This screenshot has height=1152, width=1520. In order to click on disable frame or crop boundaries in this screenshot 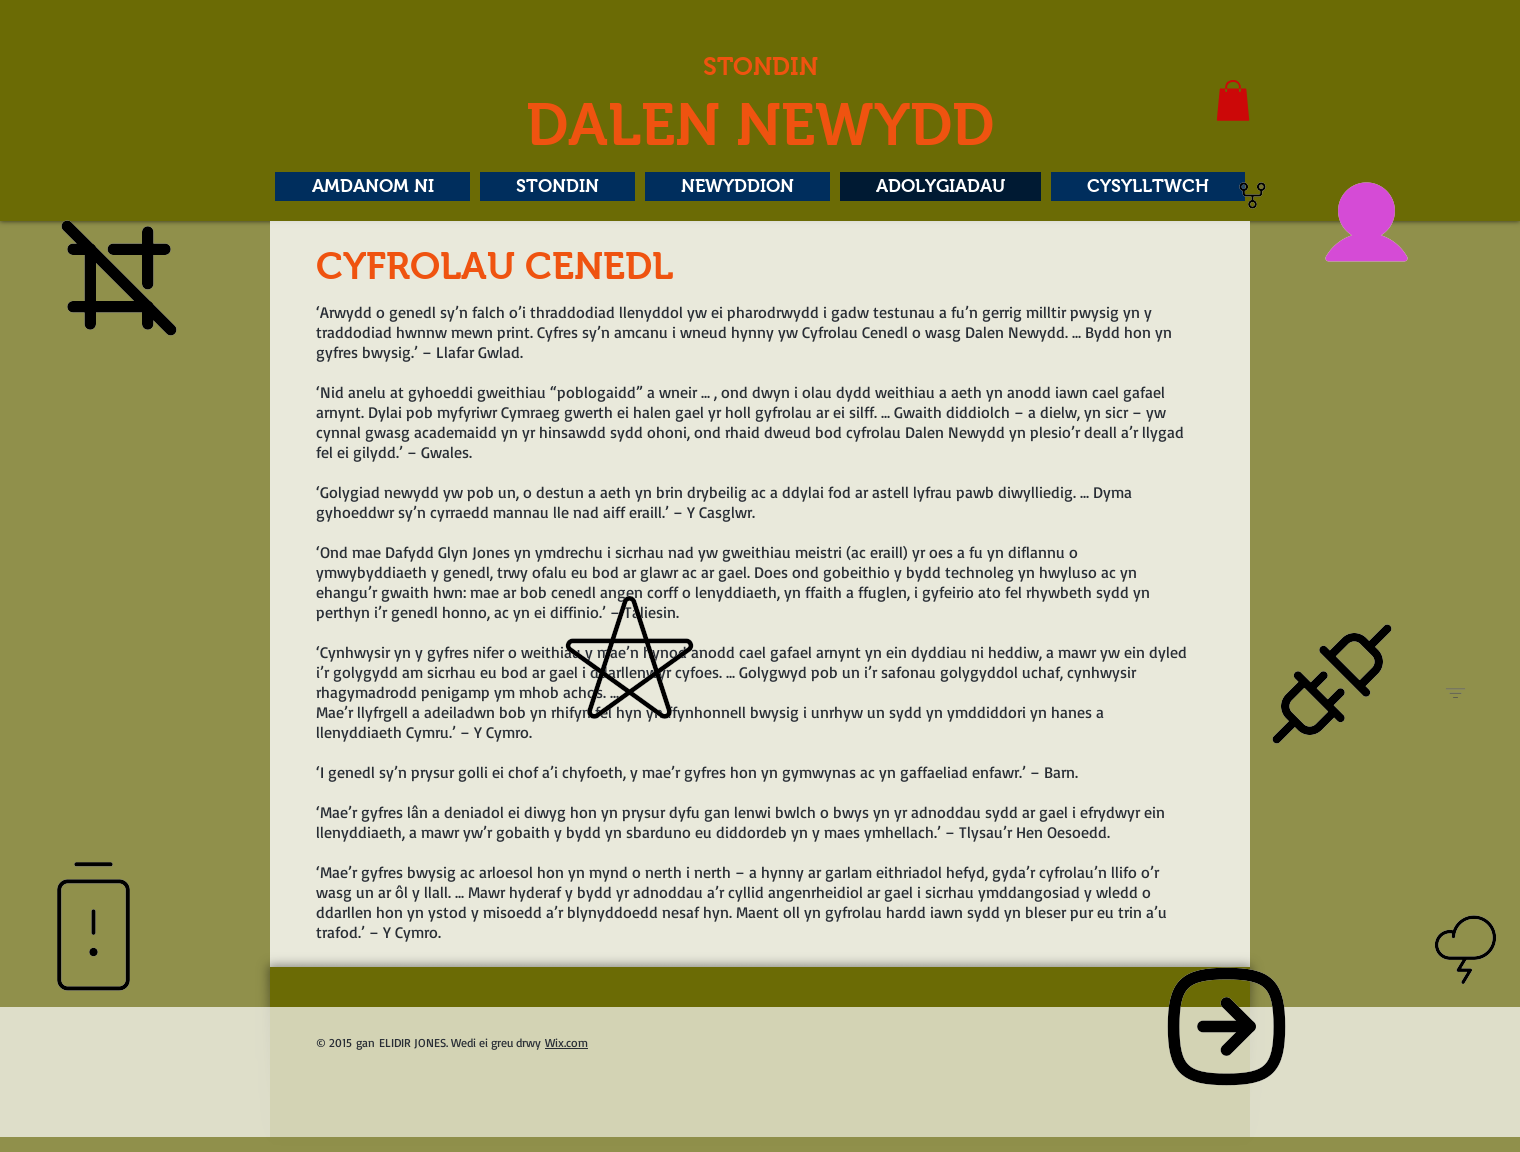, I will do `click(119, 278)`.